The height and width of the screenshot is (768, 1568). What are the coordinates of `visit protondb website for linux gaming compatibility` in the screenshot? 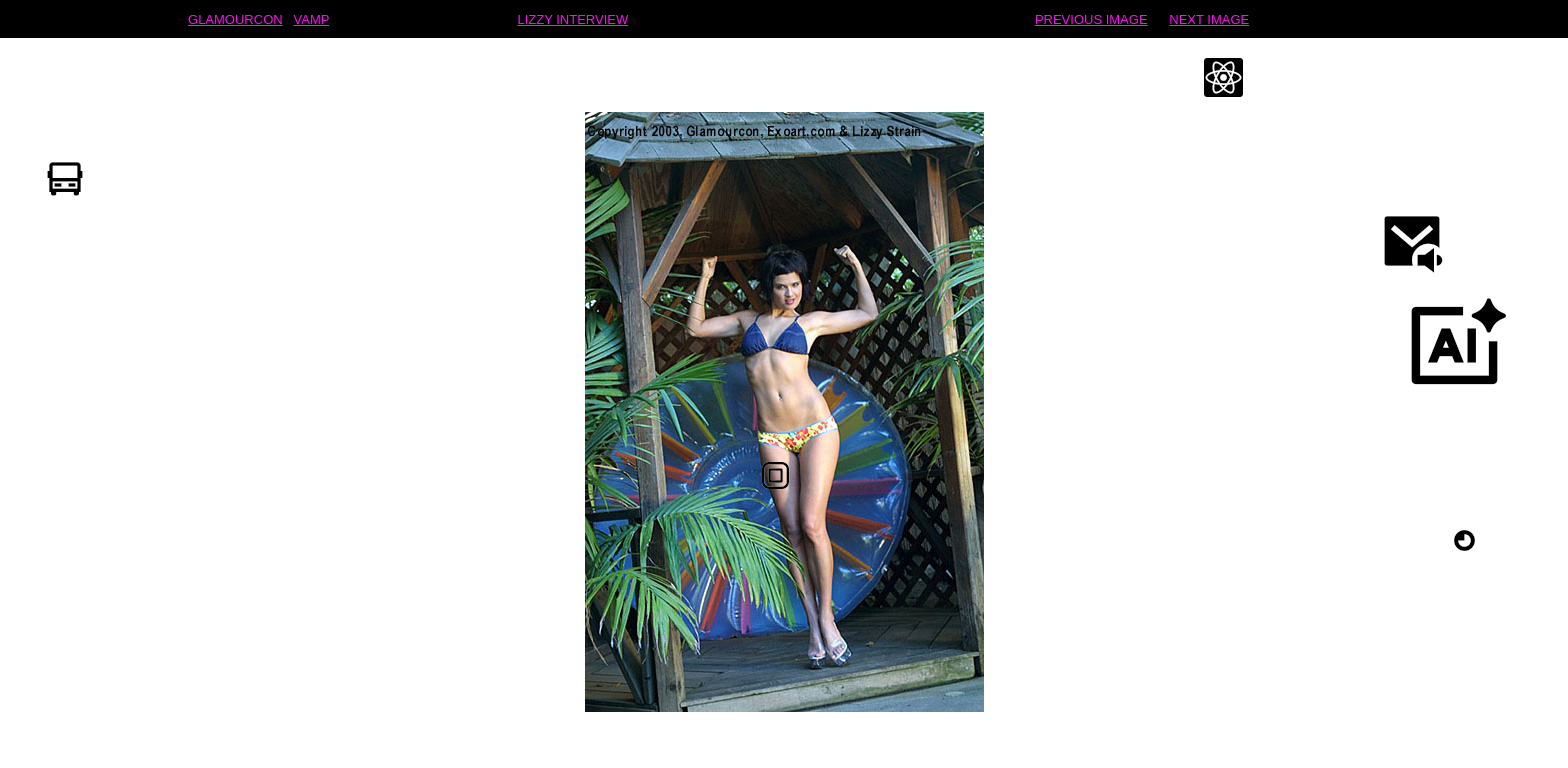 It's located at (1223, 77).